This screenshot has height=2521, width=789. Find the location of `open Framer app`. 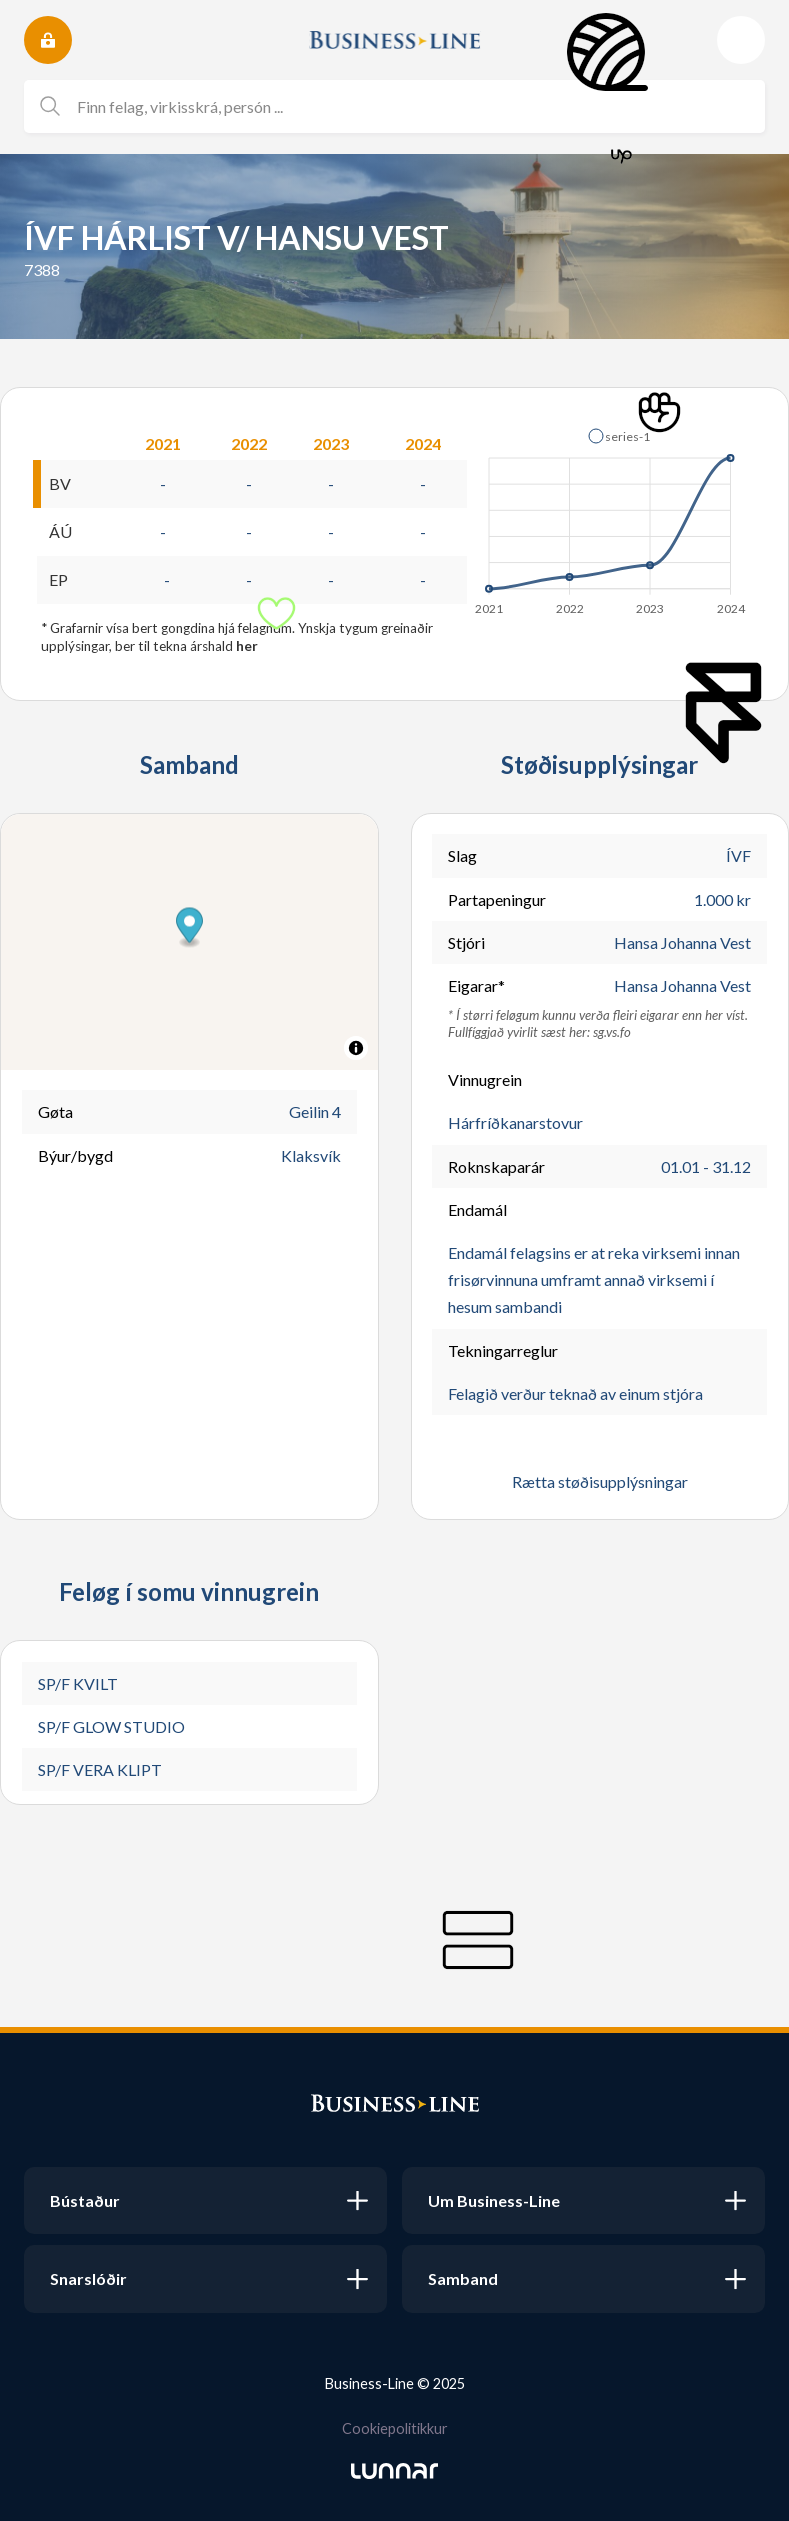

open Framer app is located at coordinates (723, 707).